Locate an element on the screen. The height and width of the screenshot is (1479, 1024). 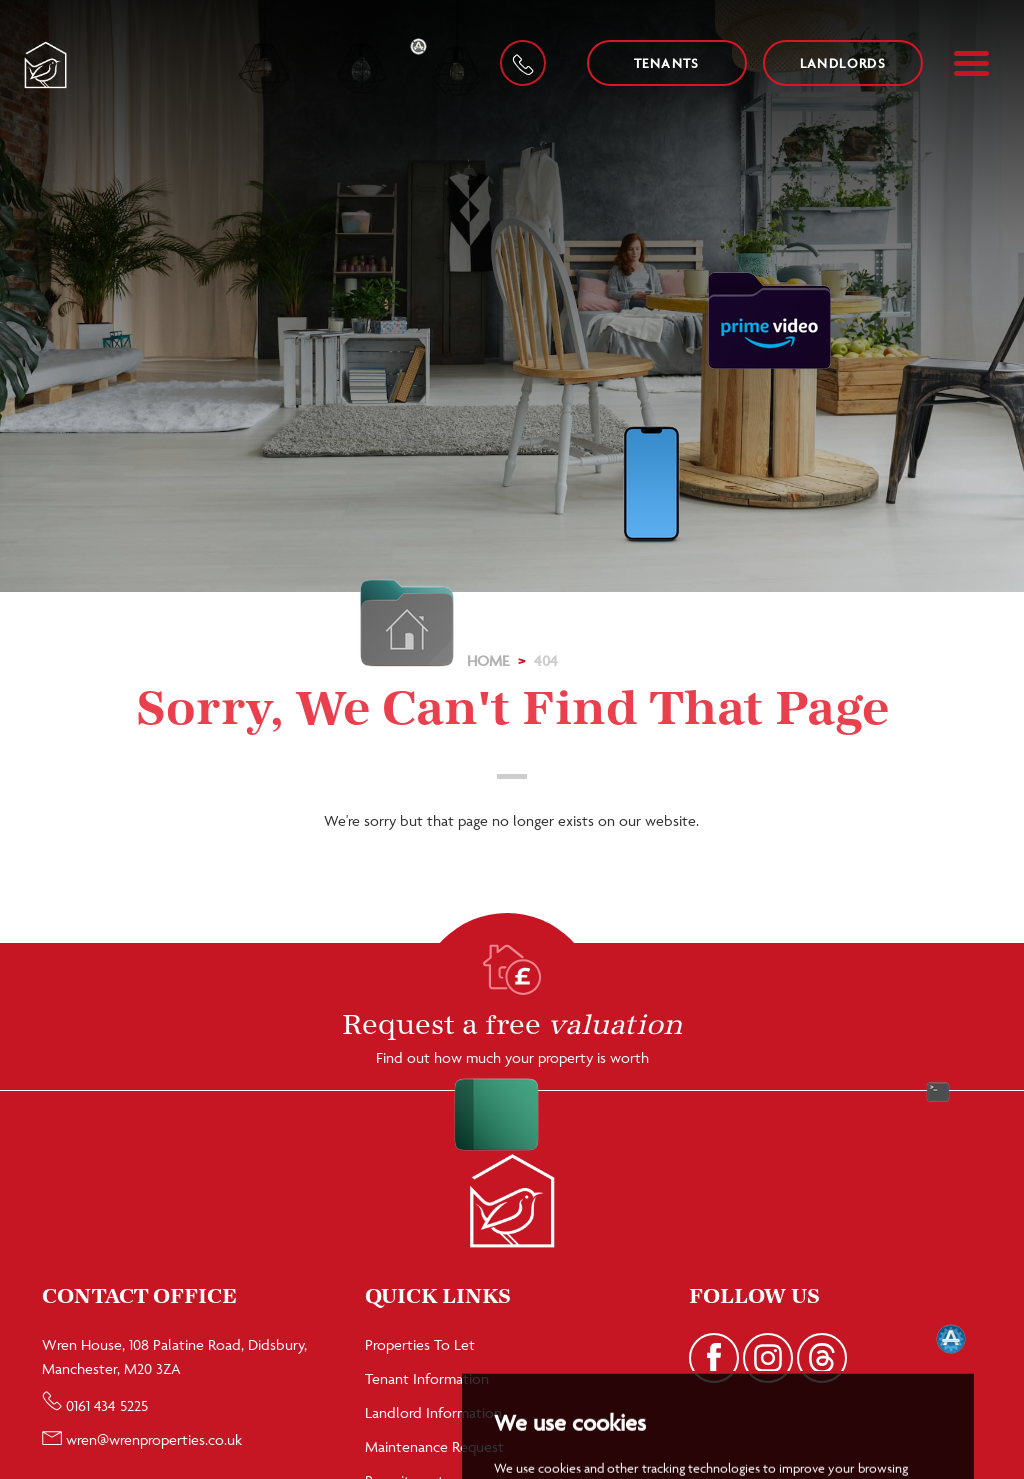
folder containing prime video downloads or media is located at coordinates (769, 324).